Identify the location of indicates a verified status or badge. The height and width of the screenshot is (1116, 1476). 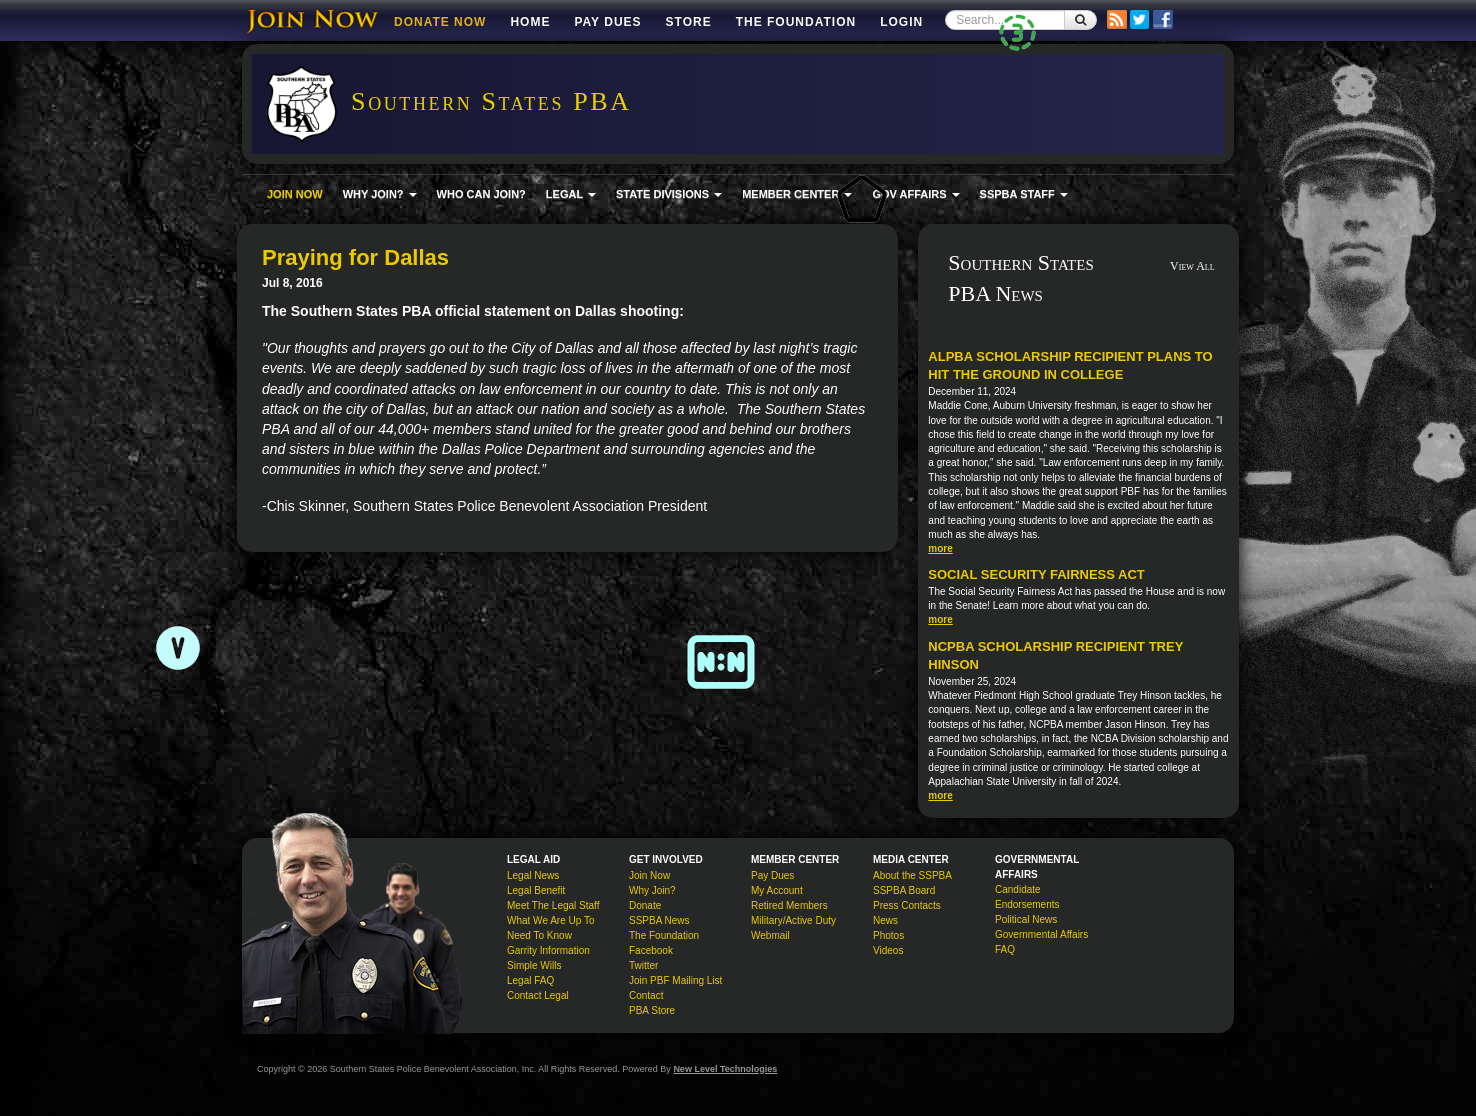
(178, 648).